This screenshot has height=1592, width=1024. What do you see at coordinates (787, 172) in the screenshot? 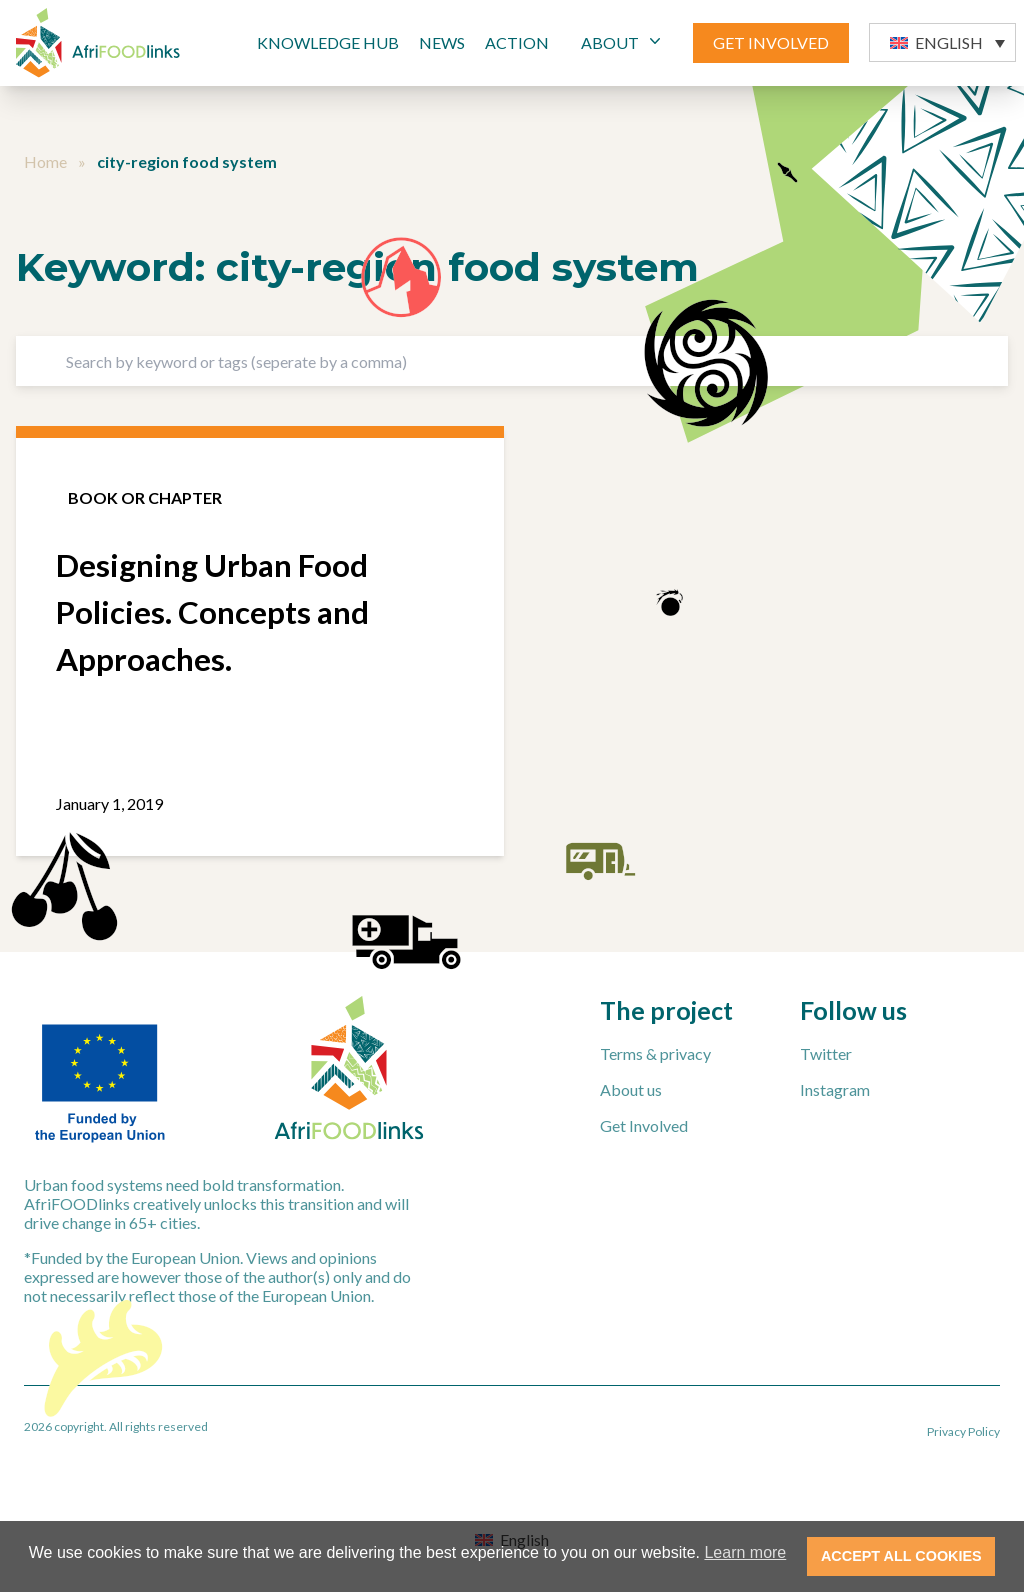
I see `view joint or bone health information` at bounding box center [787, 172].